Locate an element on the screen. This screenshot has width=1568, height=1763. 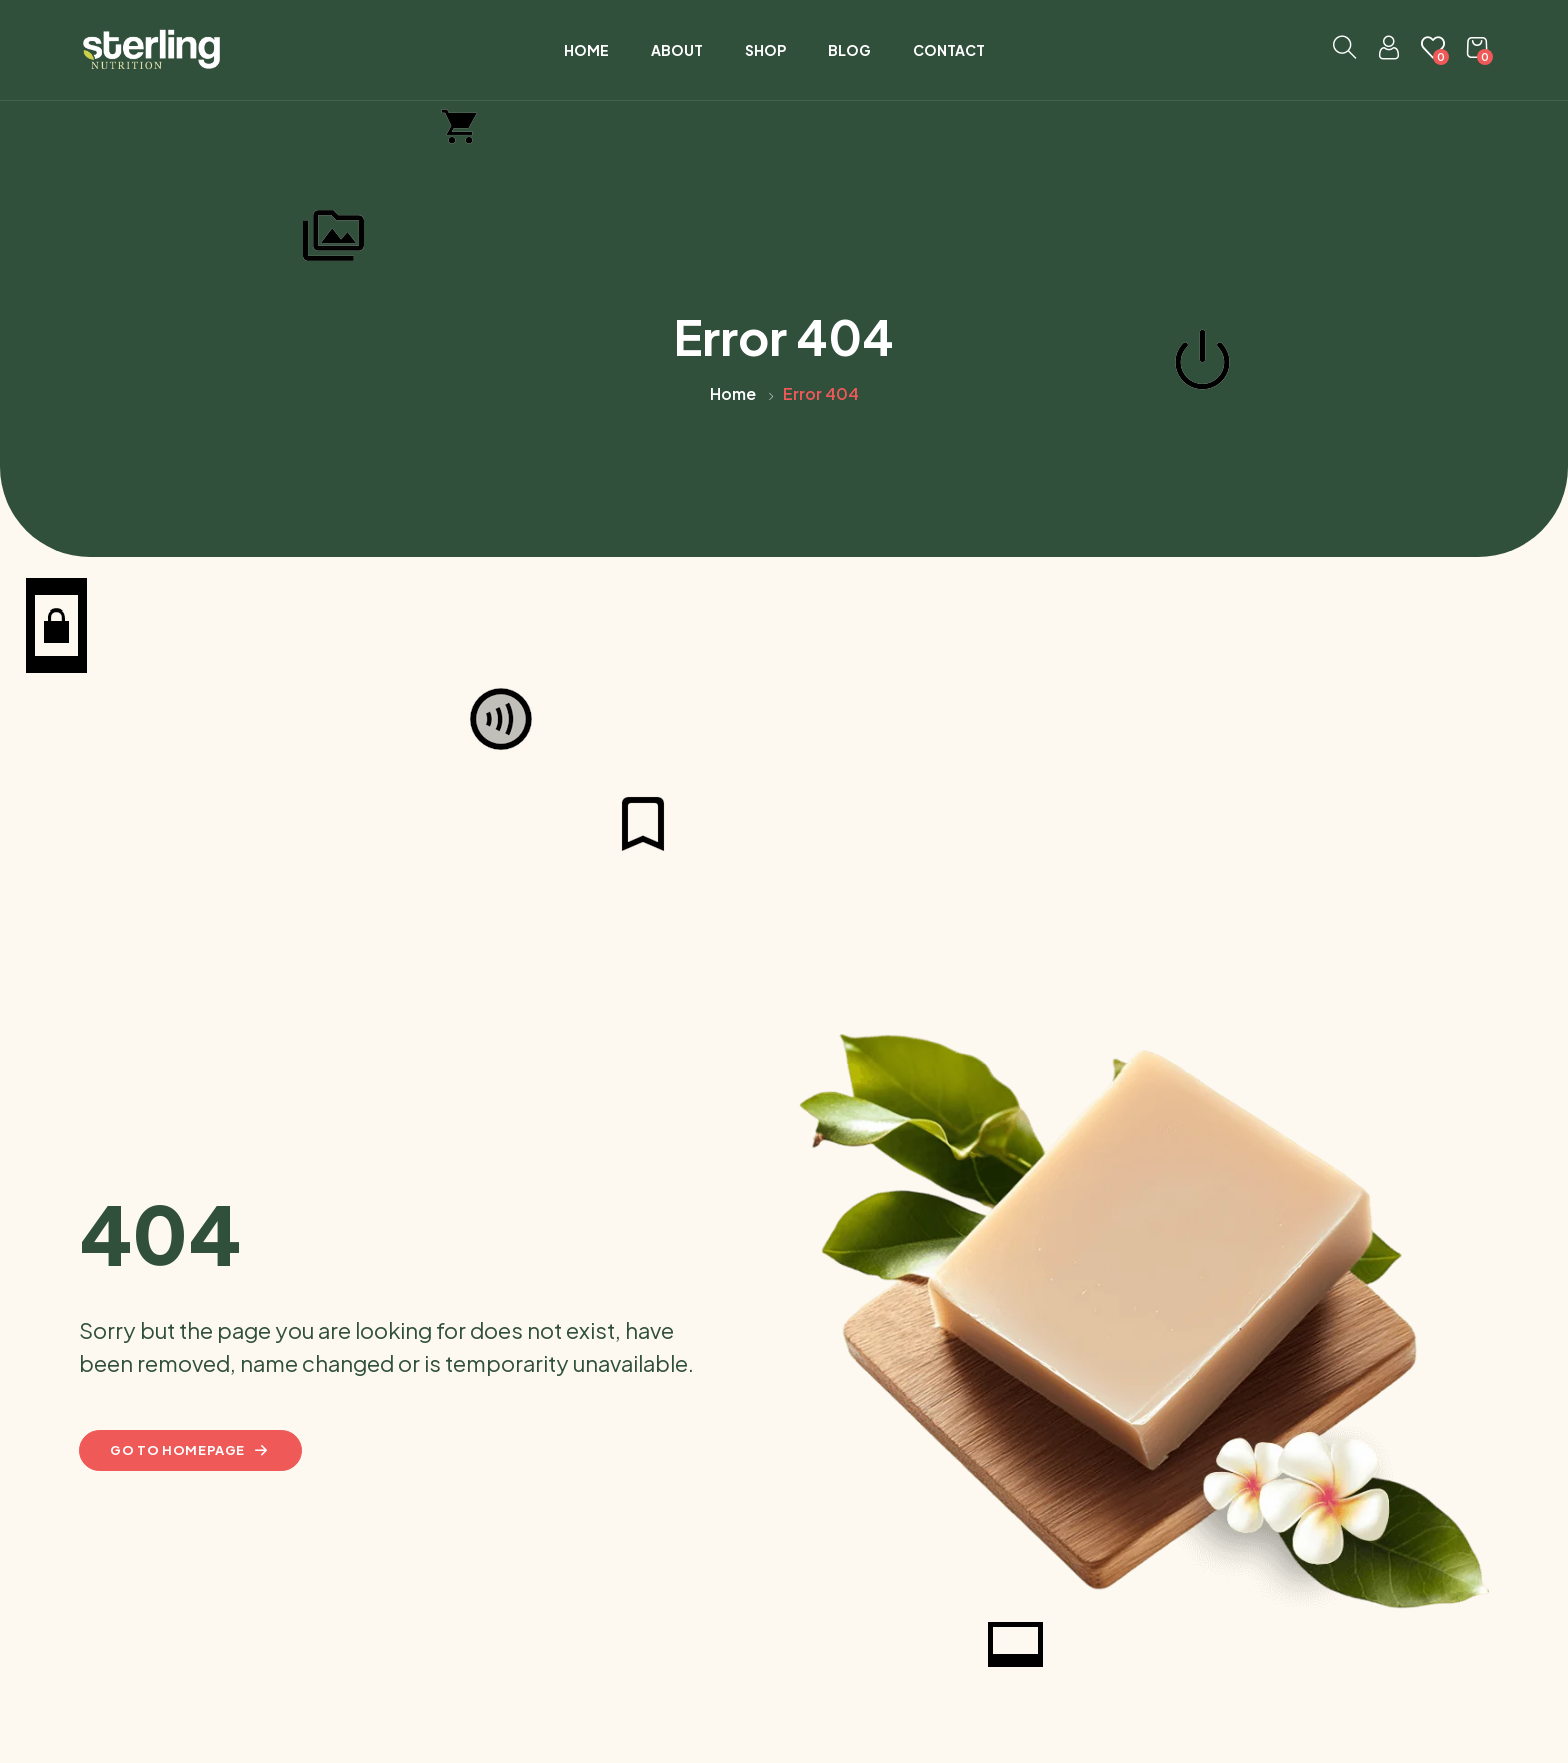
video player with caption or subtitle bar is located at coordinates (1015, 1644).